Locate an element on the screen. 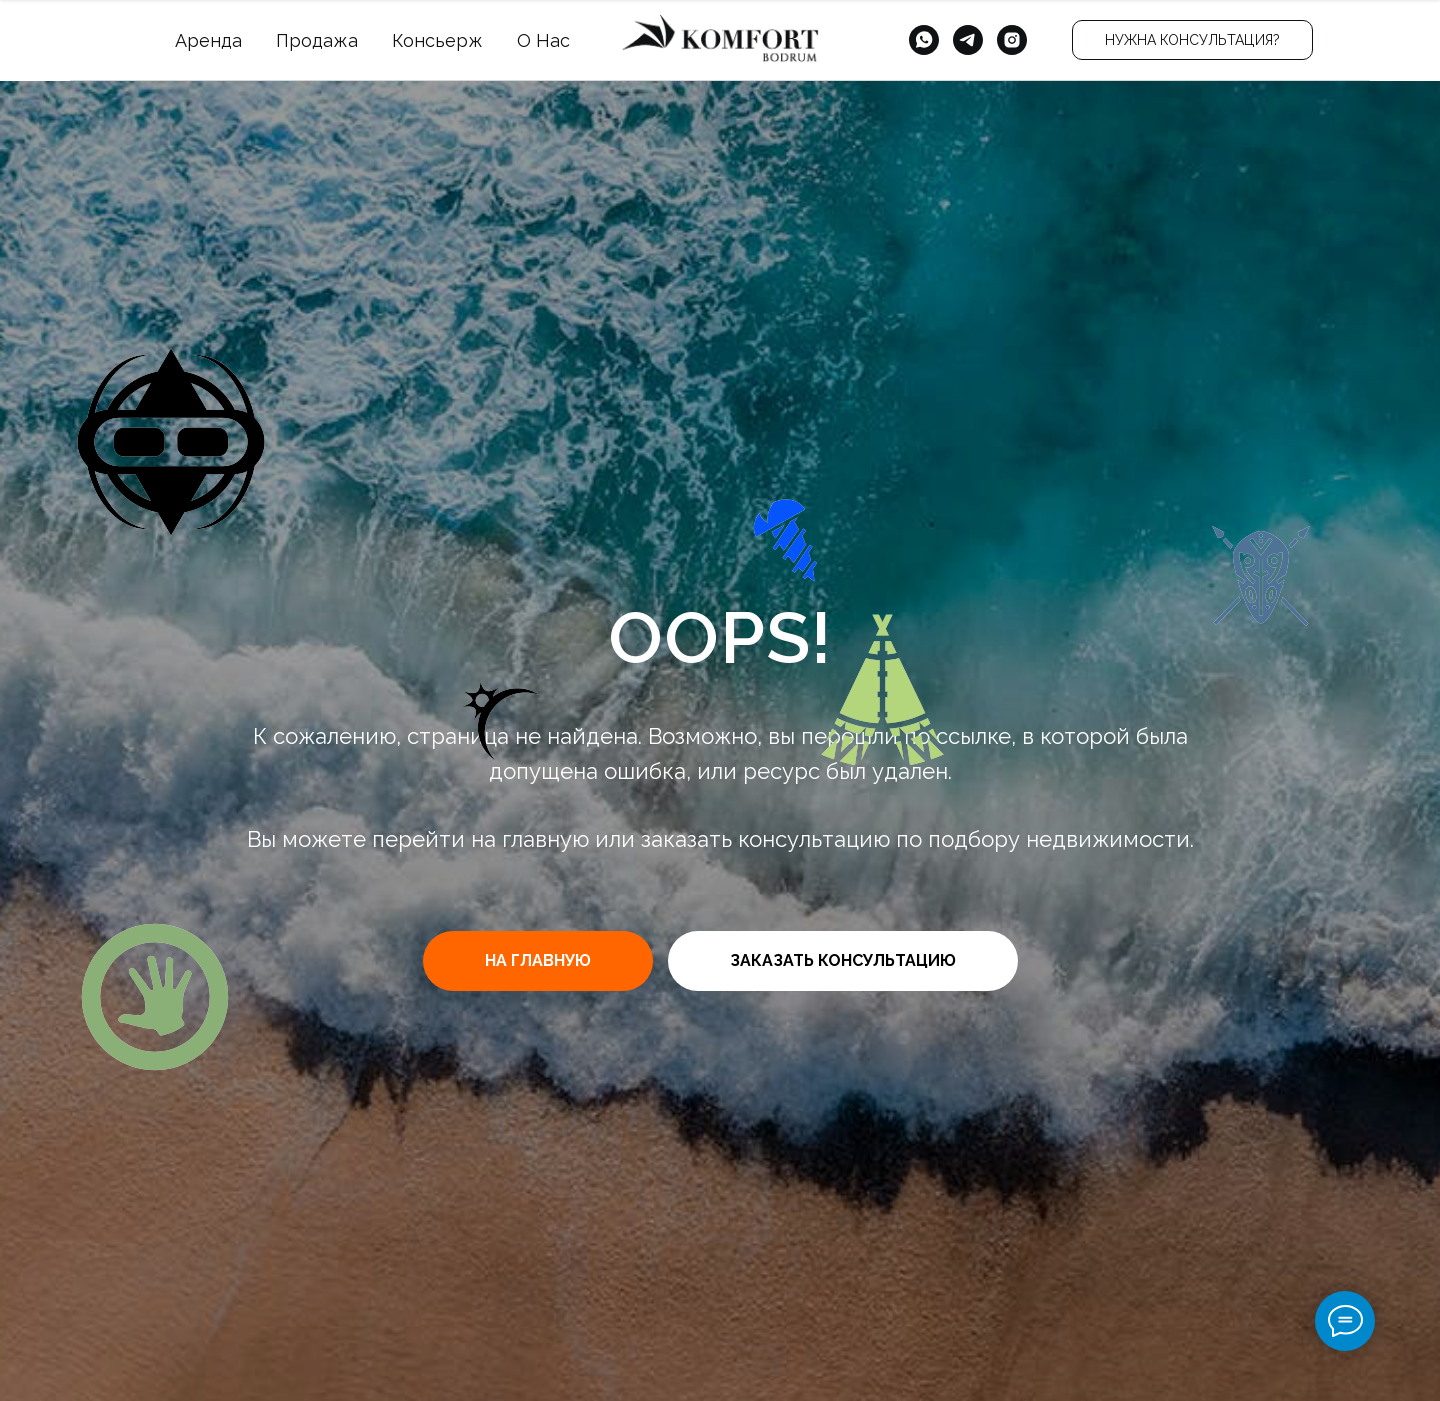 This screenshot has width=1440, height=1401. indicates an interactive or usable item is located at coordinates (155, 997).